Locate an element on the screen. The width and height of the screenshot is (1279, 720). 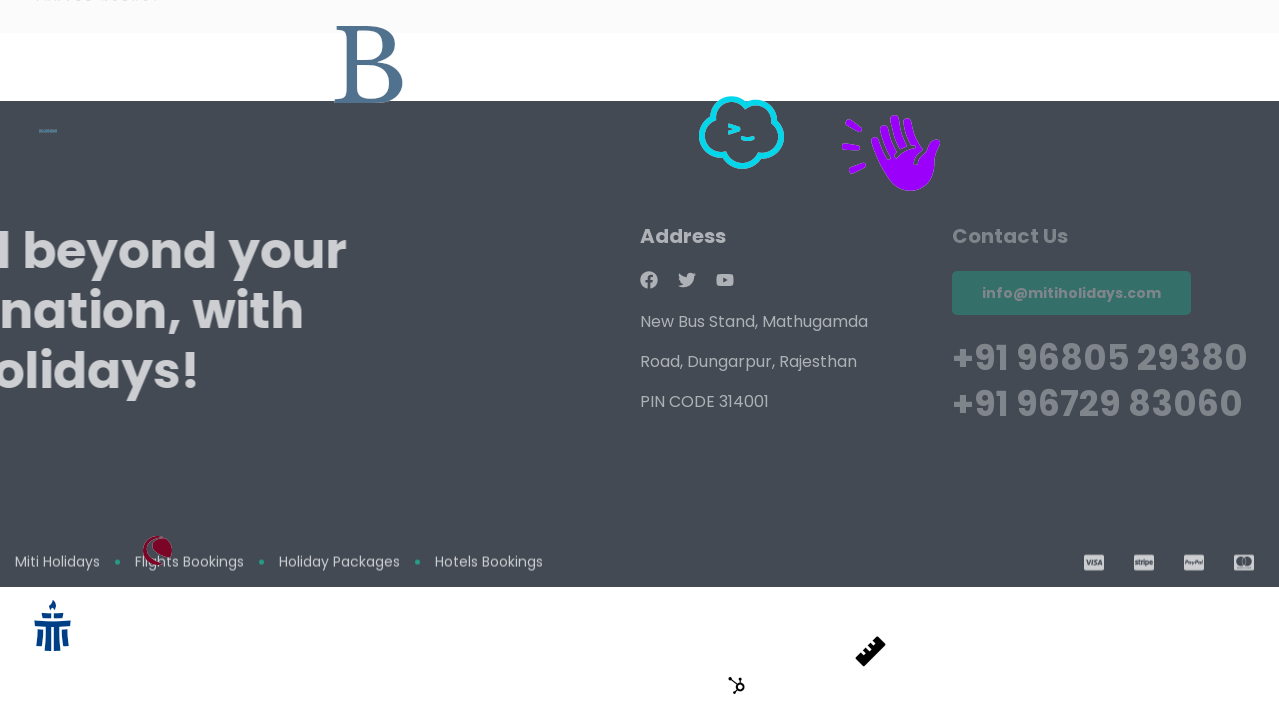
open HubSpot CRM platform is located at coordinates (736, 685).